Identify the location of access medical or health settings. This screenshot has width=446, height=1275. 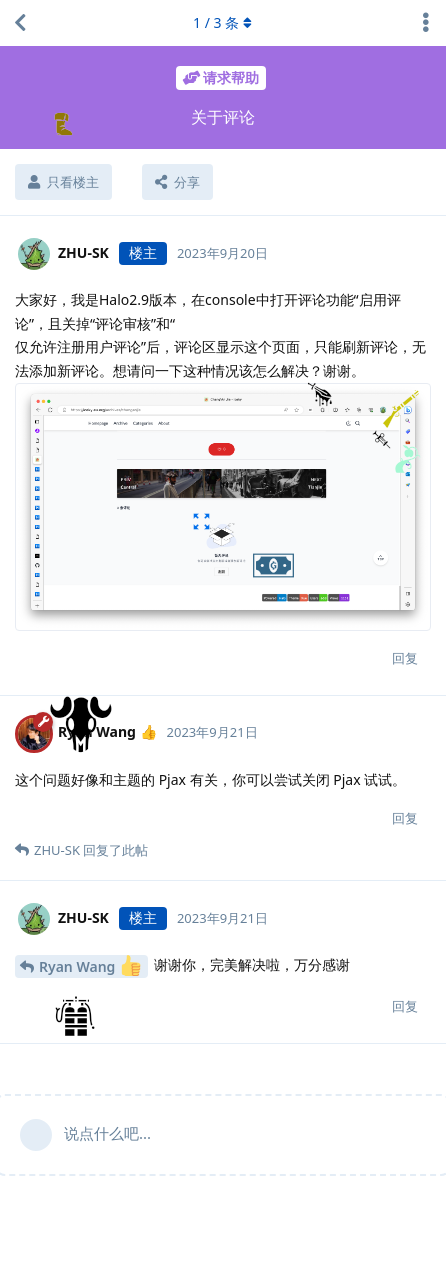
(381, 439).